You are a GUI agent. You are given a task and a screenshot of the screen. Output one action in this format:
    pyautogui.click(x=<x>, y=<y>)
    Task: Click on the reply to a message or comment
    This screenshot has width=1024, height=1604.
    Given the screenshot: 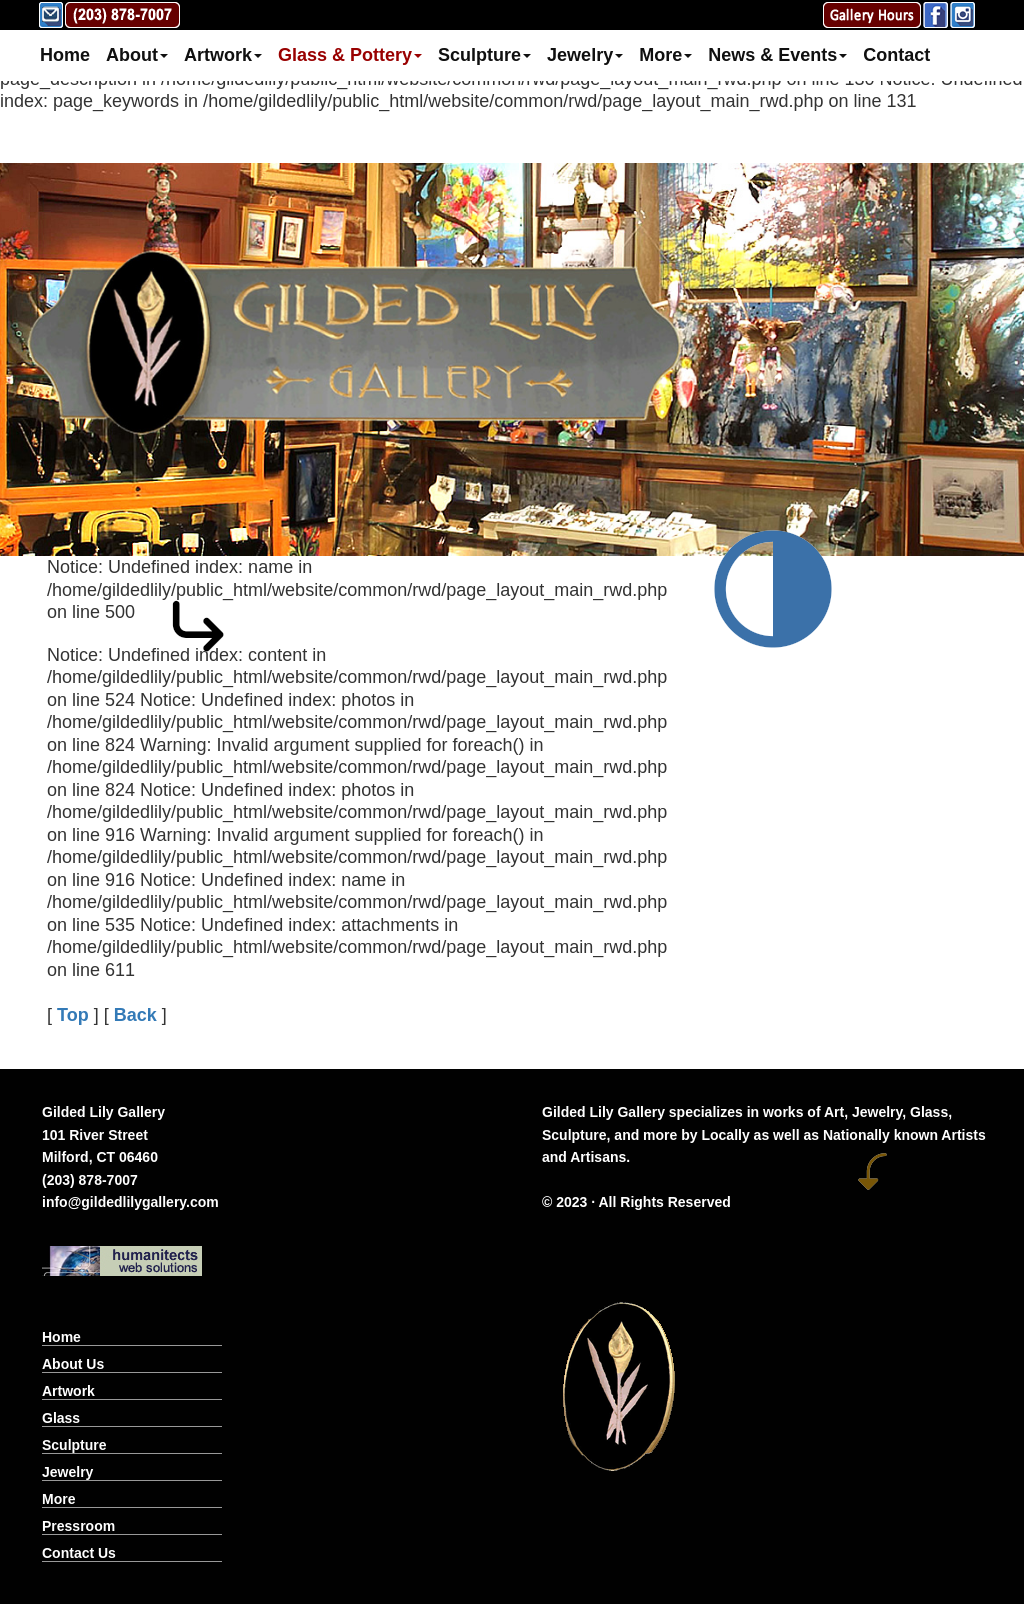 What is the action you would take?
    pyautogui.click(x=196, y=624)
    